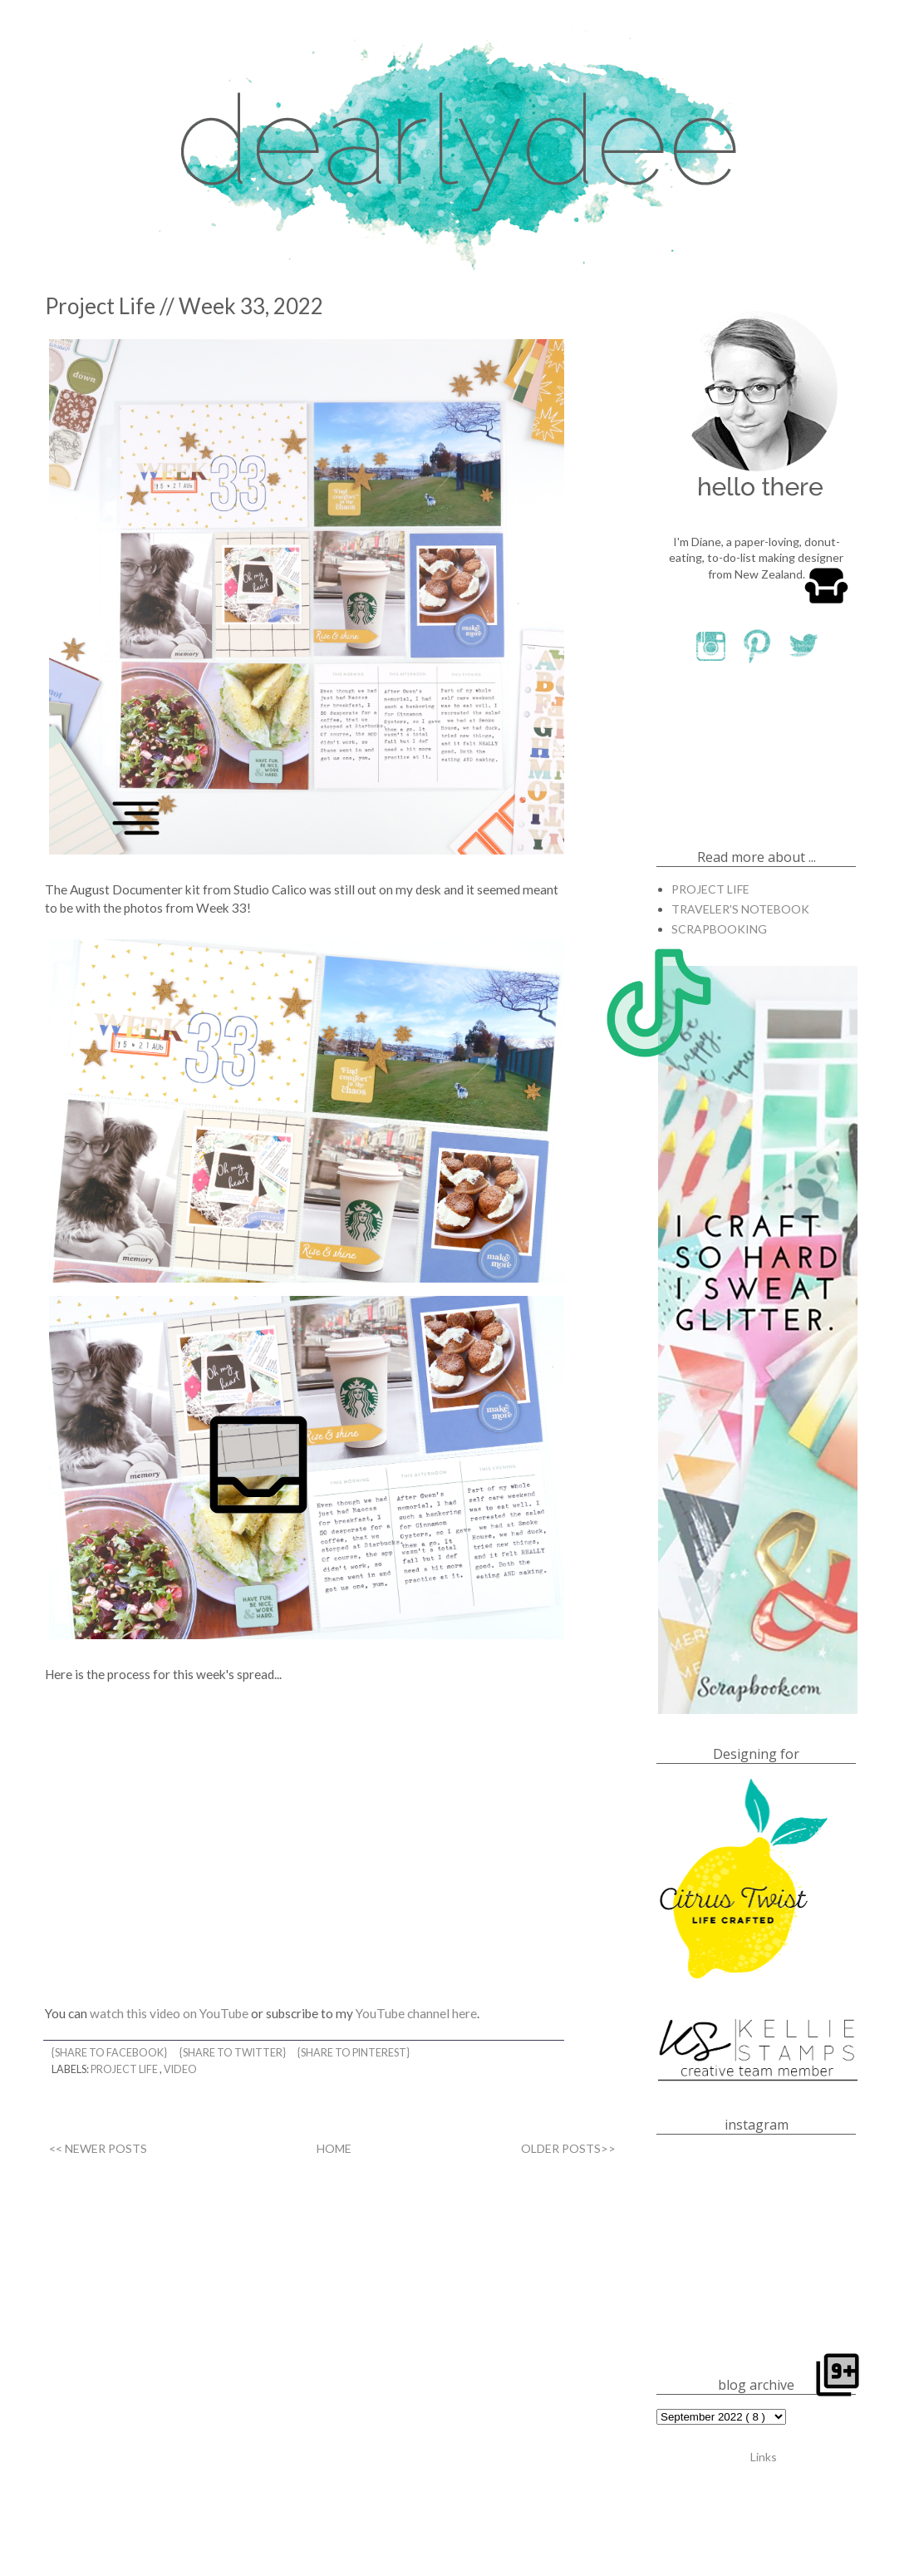 Image resolution: width=914 pixels, height=2576 pixels. I want to click on align text to the right, so click(135, 819).